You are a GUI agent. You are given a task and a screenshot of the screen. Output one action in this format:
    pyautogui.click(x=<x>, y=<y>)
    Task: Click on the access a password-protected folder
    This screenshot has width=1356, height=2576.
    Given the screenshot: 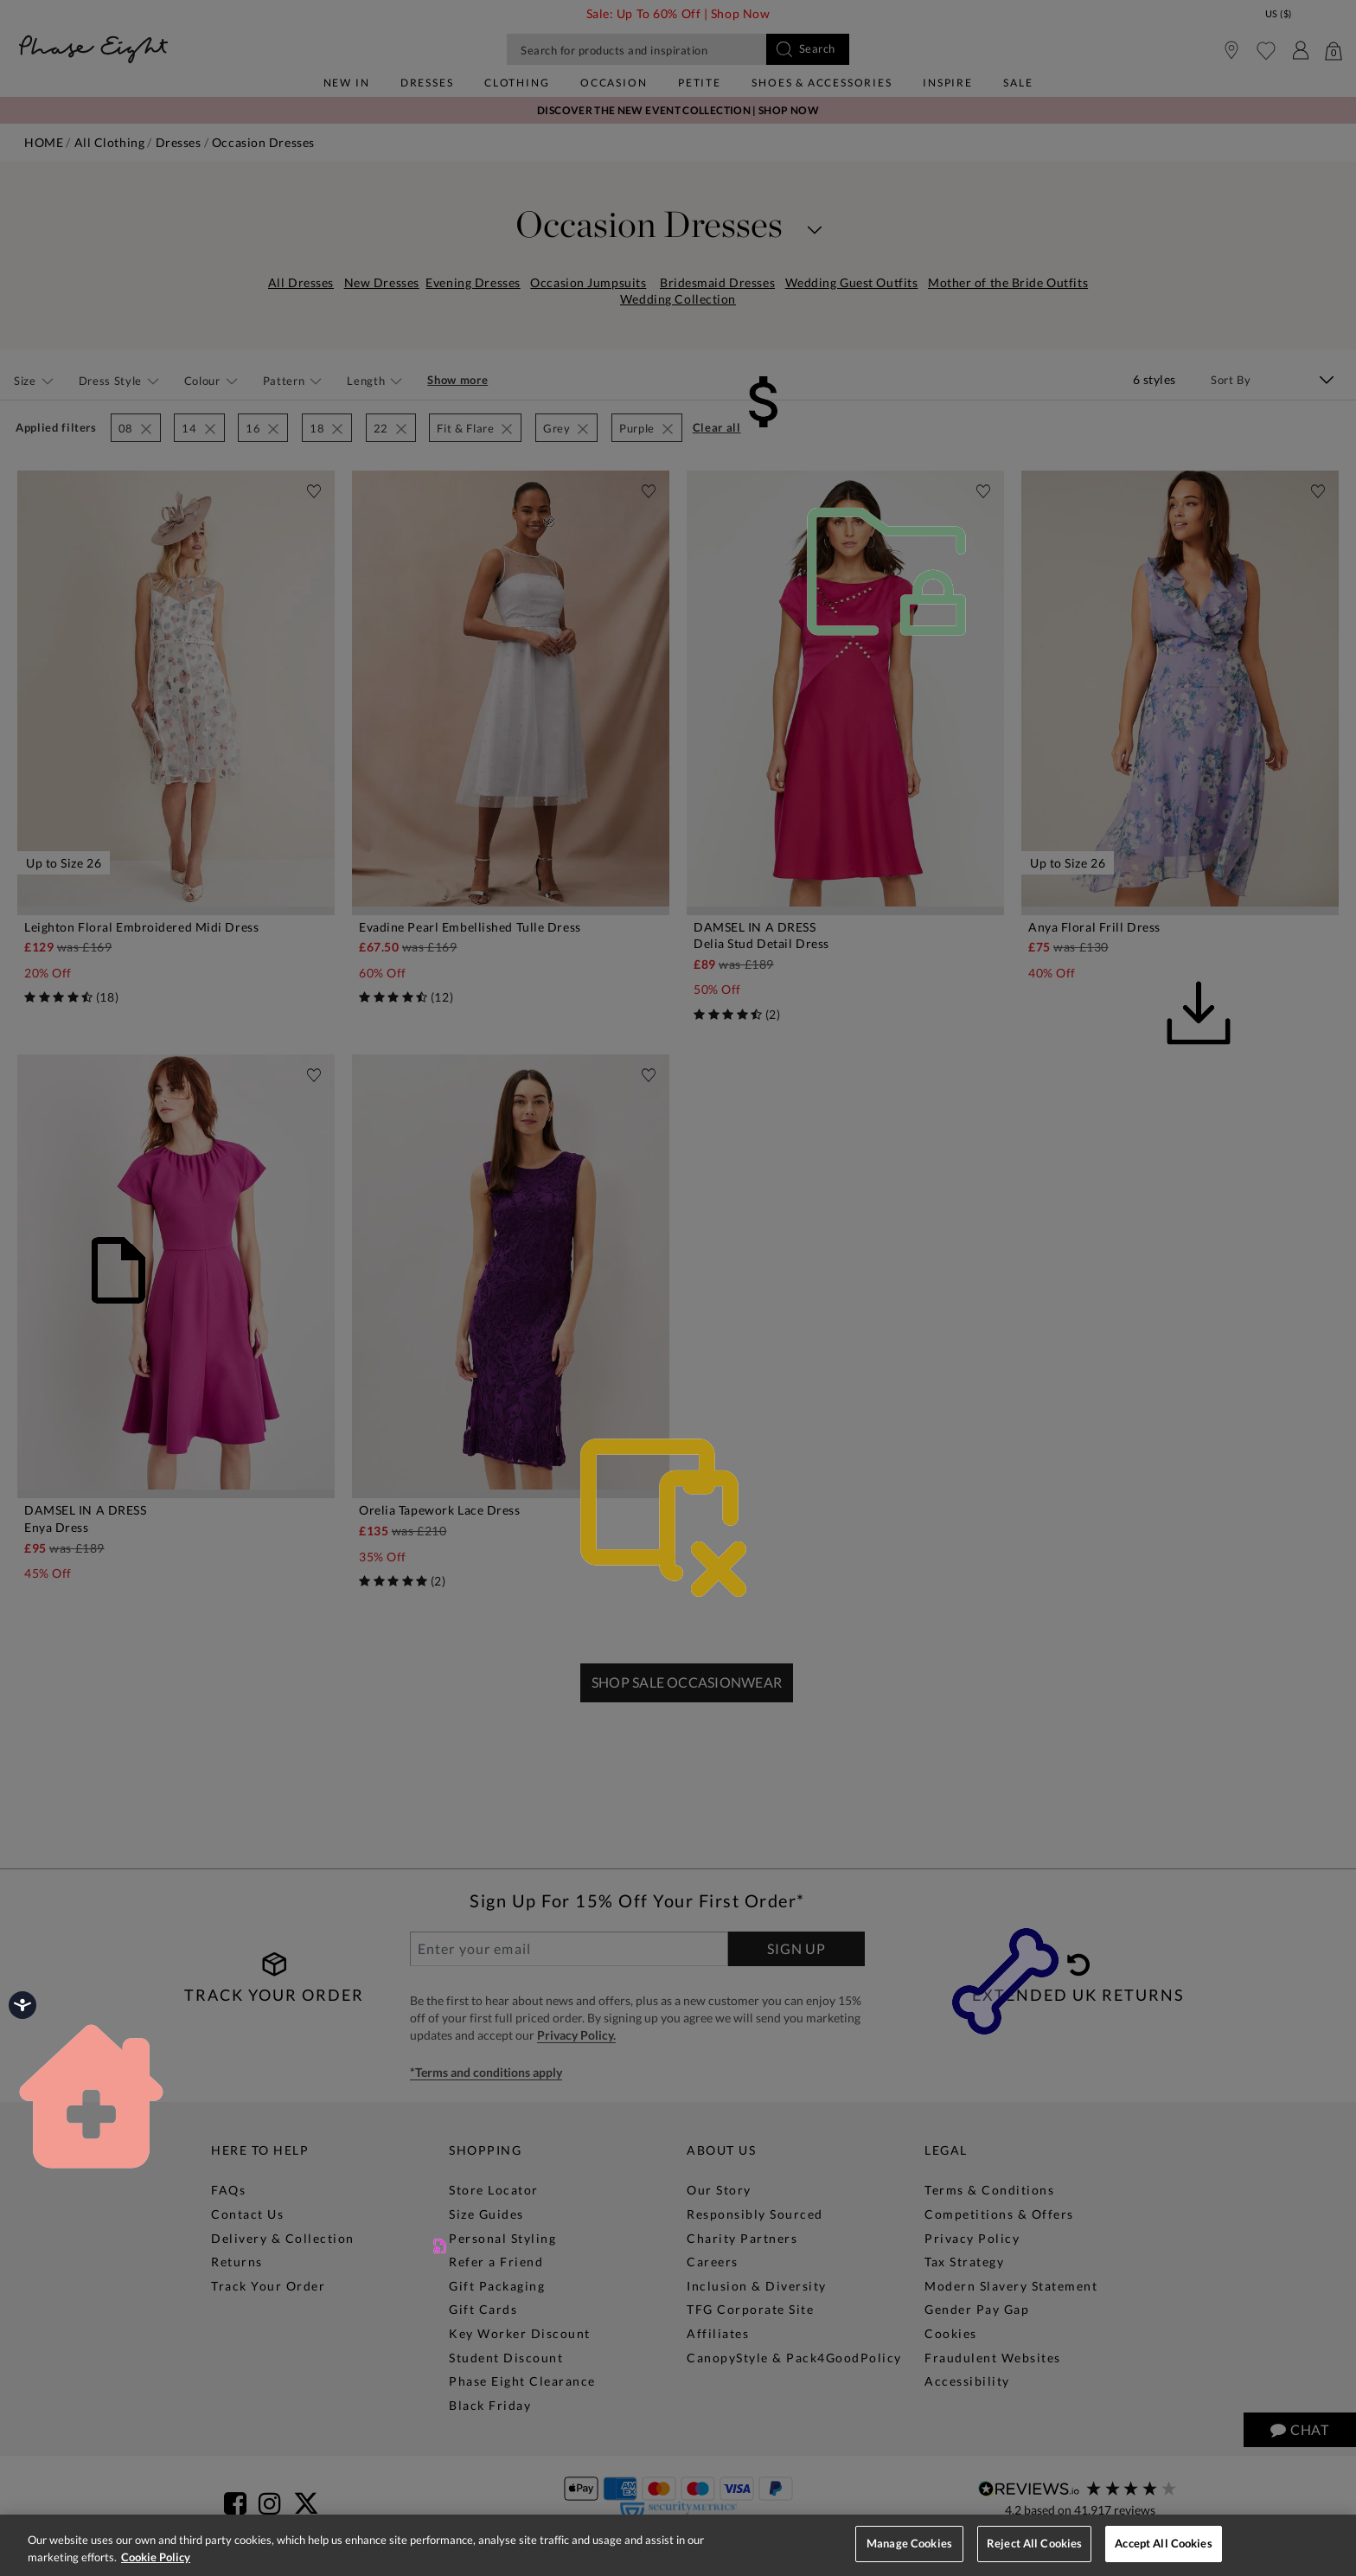 What is the action you would take?
    pyautogui.click(x=886, y=568)
    